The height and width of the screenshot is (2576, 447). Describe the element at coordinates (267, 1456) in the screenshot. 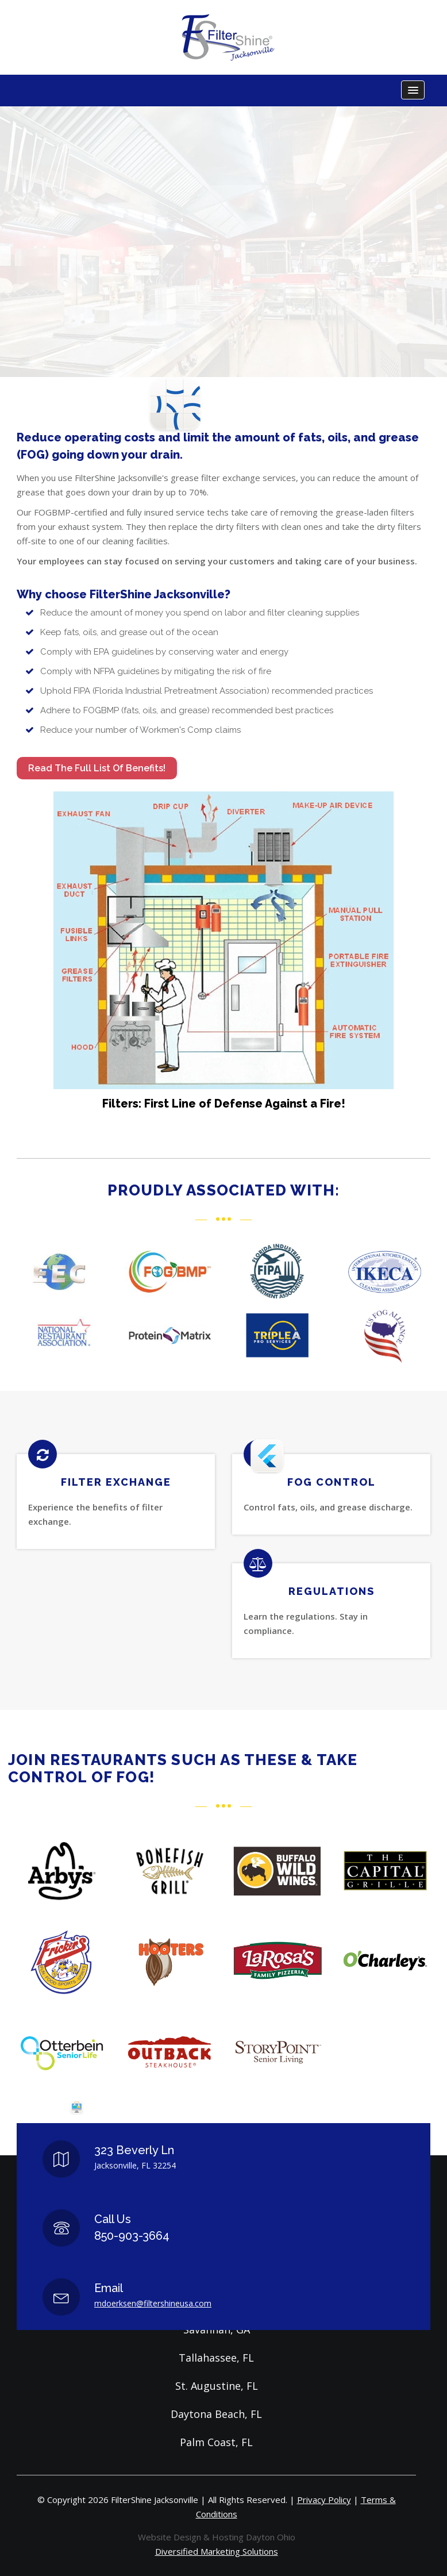

I see `open the Flutter development application` at that location.